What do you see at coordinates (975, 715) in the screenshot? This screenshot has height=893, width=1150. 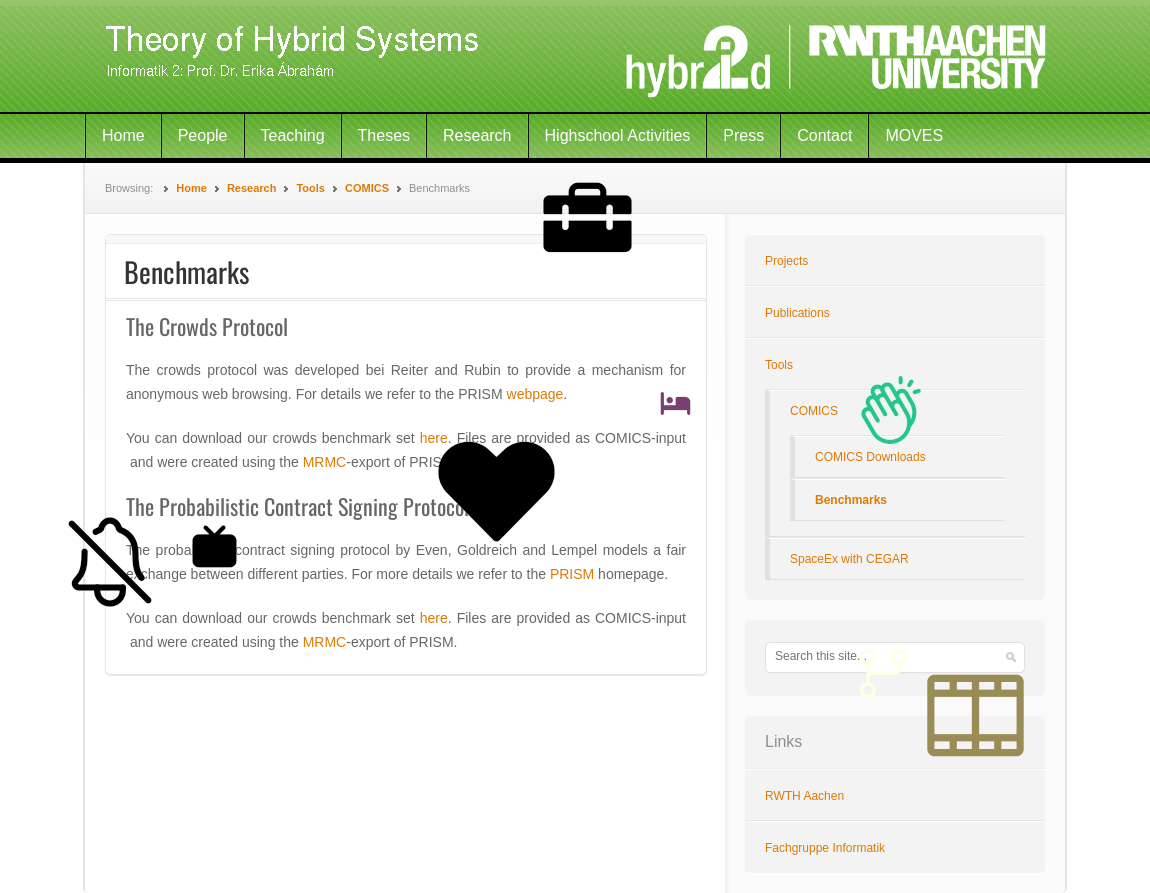 I see `view video or film content` at bounding box center [975, 715].